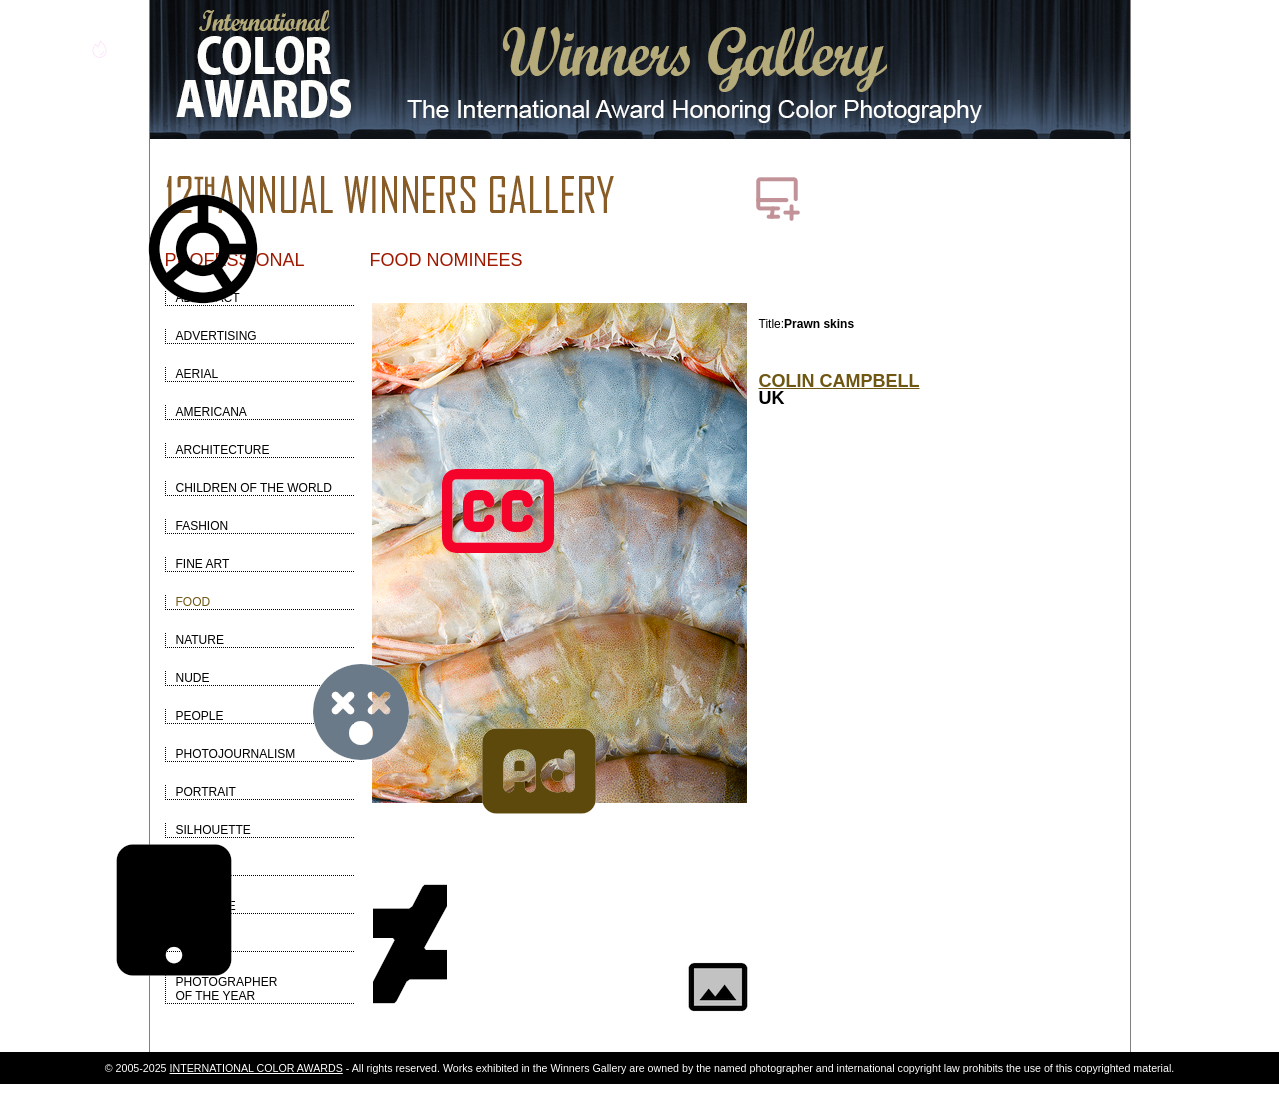 The image size is (1279, 1094). Describe the element at coordinates (498, 511) in the screenshot. I see `enable closed captions for video content` at that location.